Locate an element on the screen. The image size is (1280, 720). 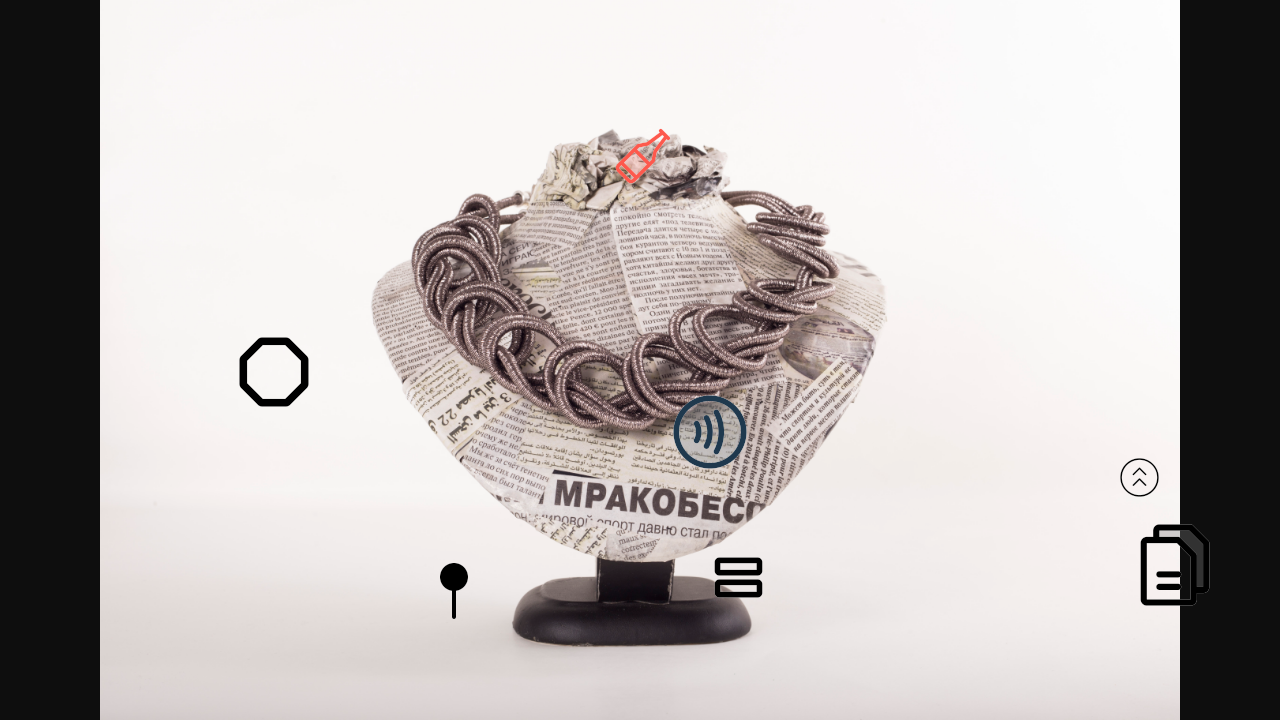
tap to pay with contactless payment is located at coordinates (710, 432).